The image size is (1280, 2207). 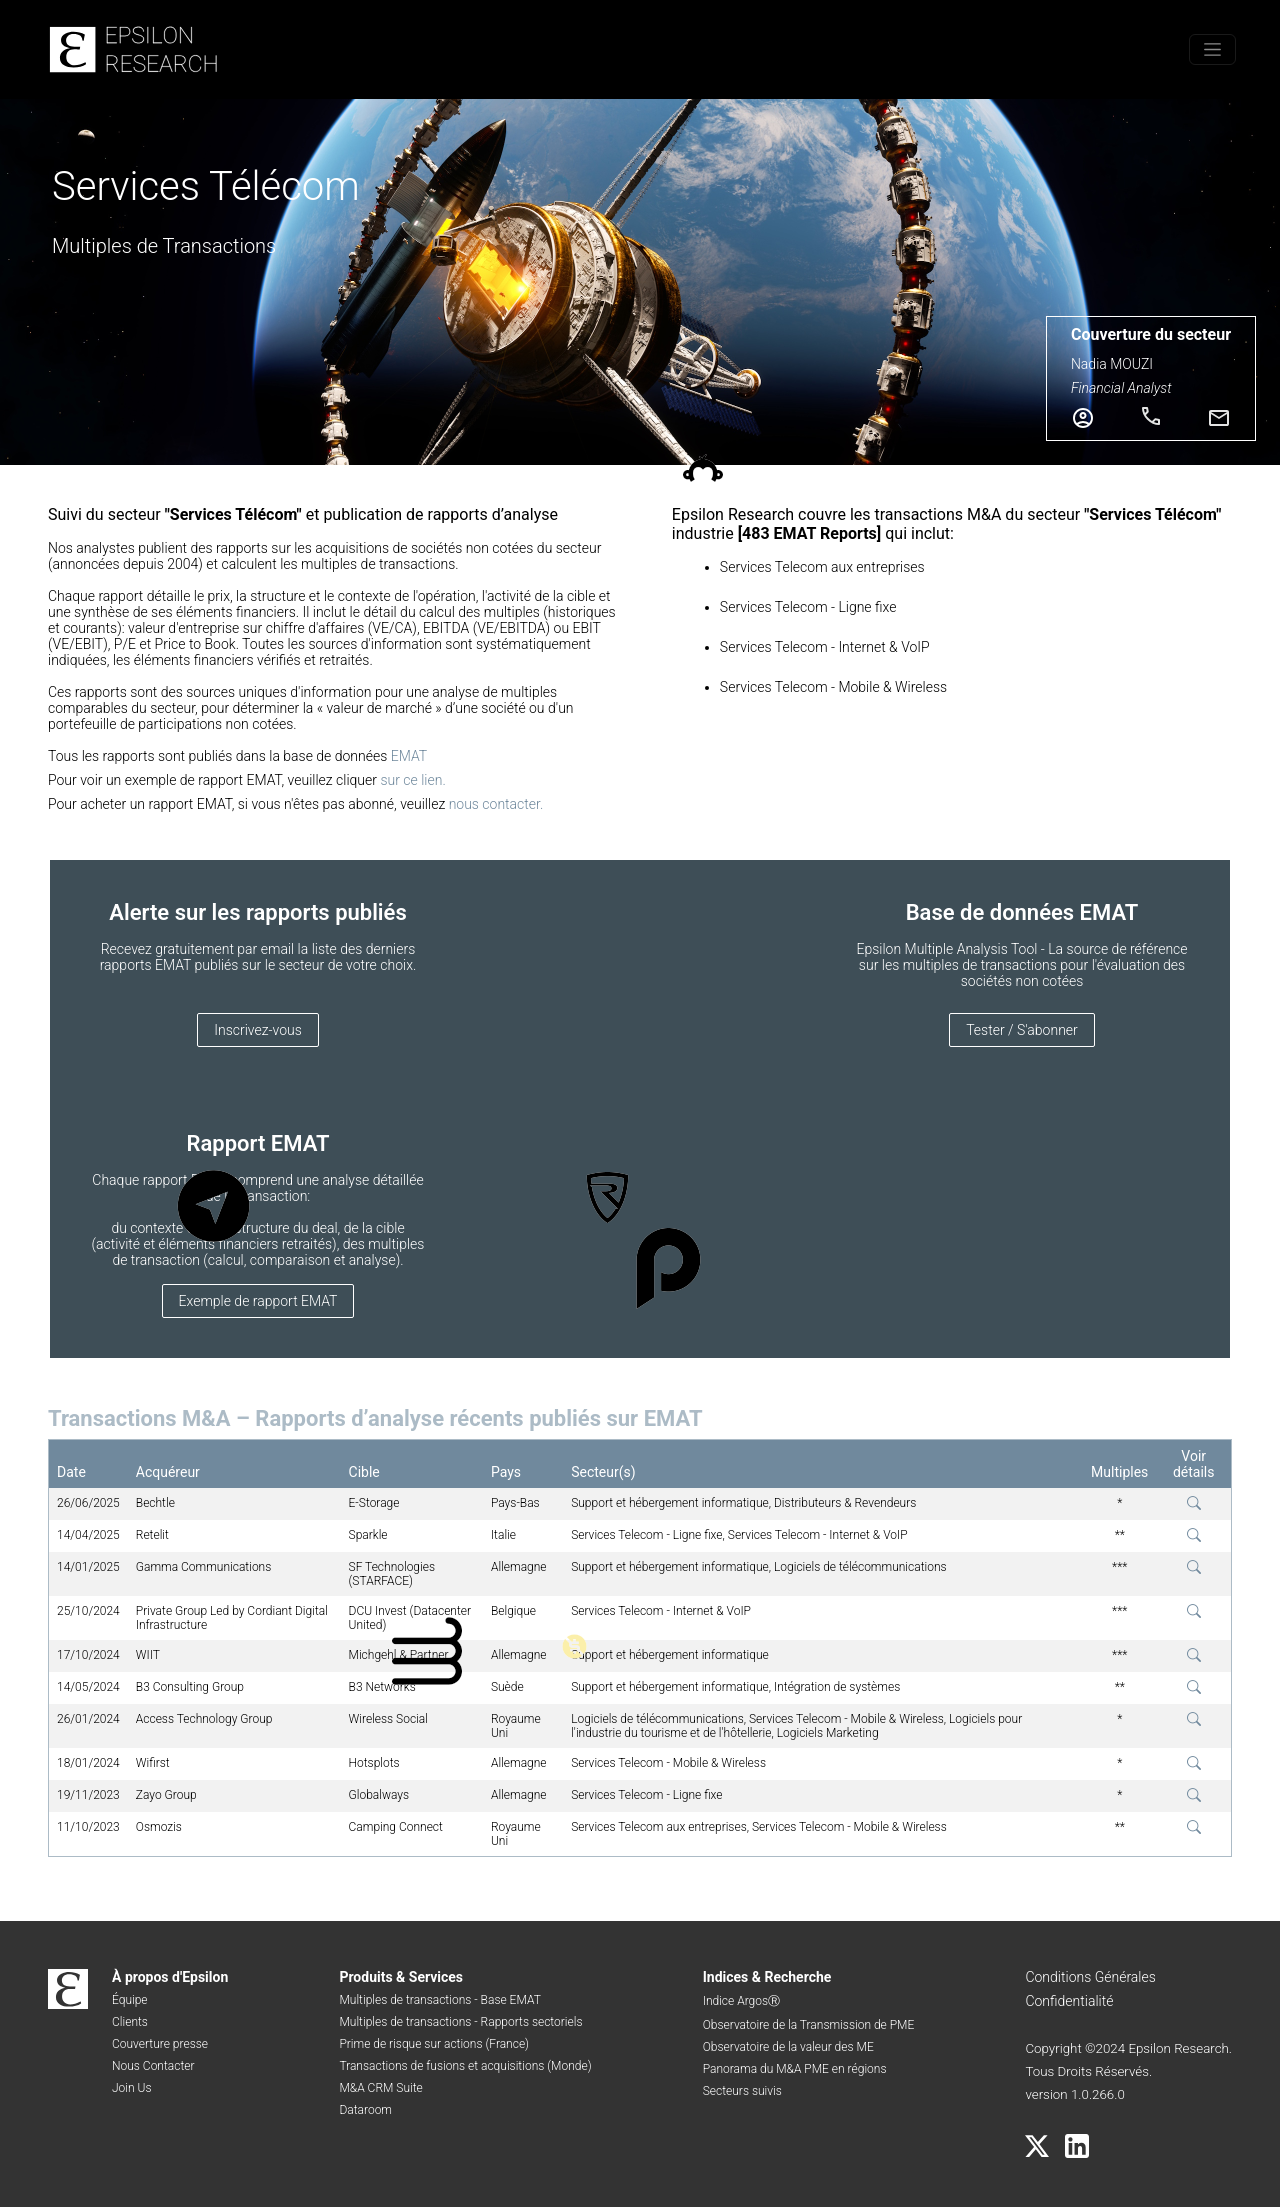 What do you see at coordinates (607, 1197) in the screenshot?
I see `Rimac Automobili company logo` at bounding box center [607, 1197].